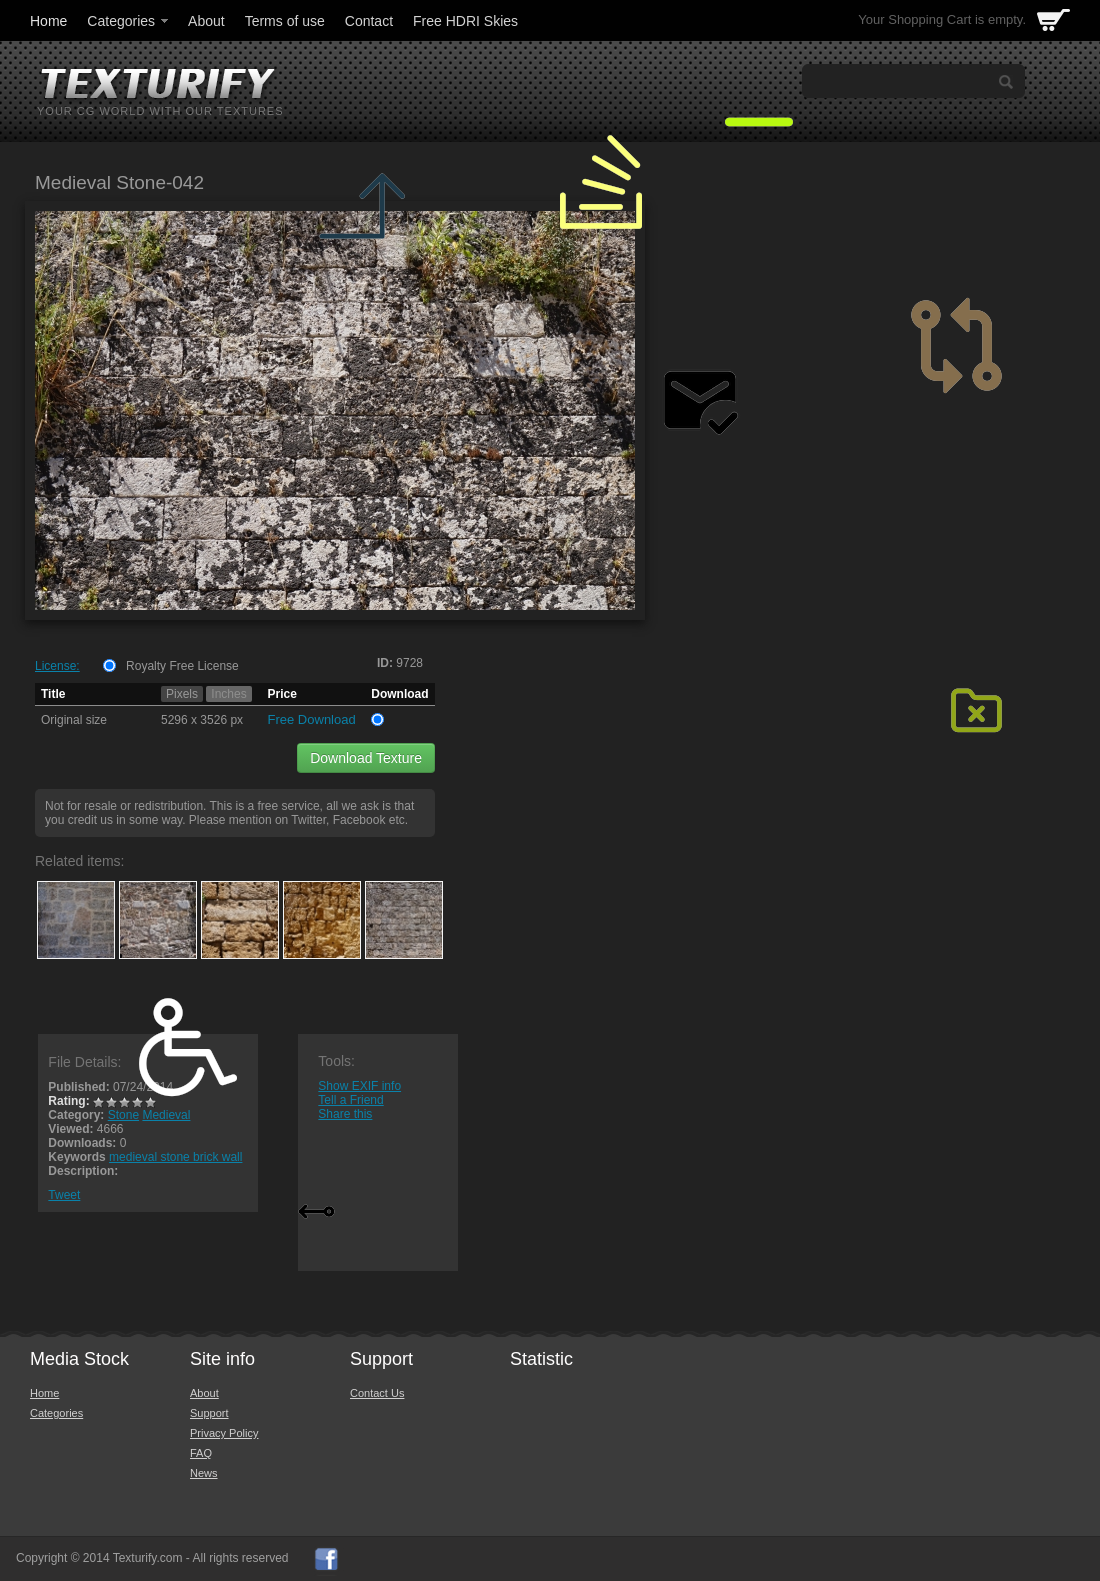  What do you see at coordinates (316, 1211) in the screenshot?
I see `go back to the previous screen` at bounding box center [316, 1211].